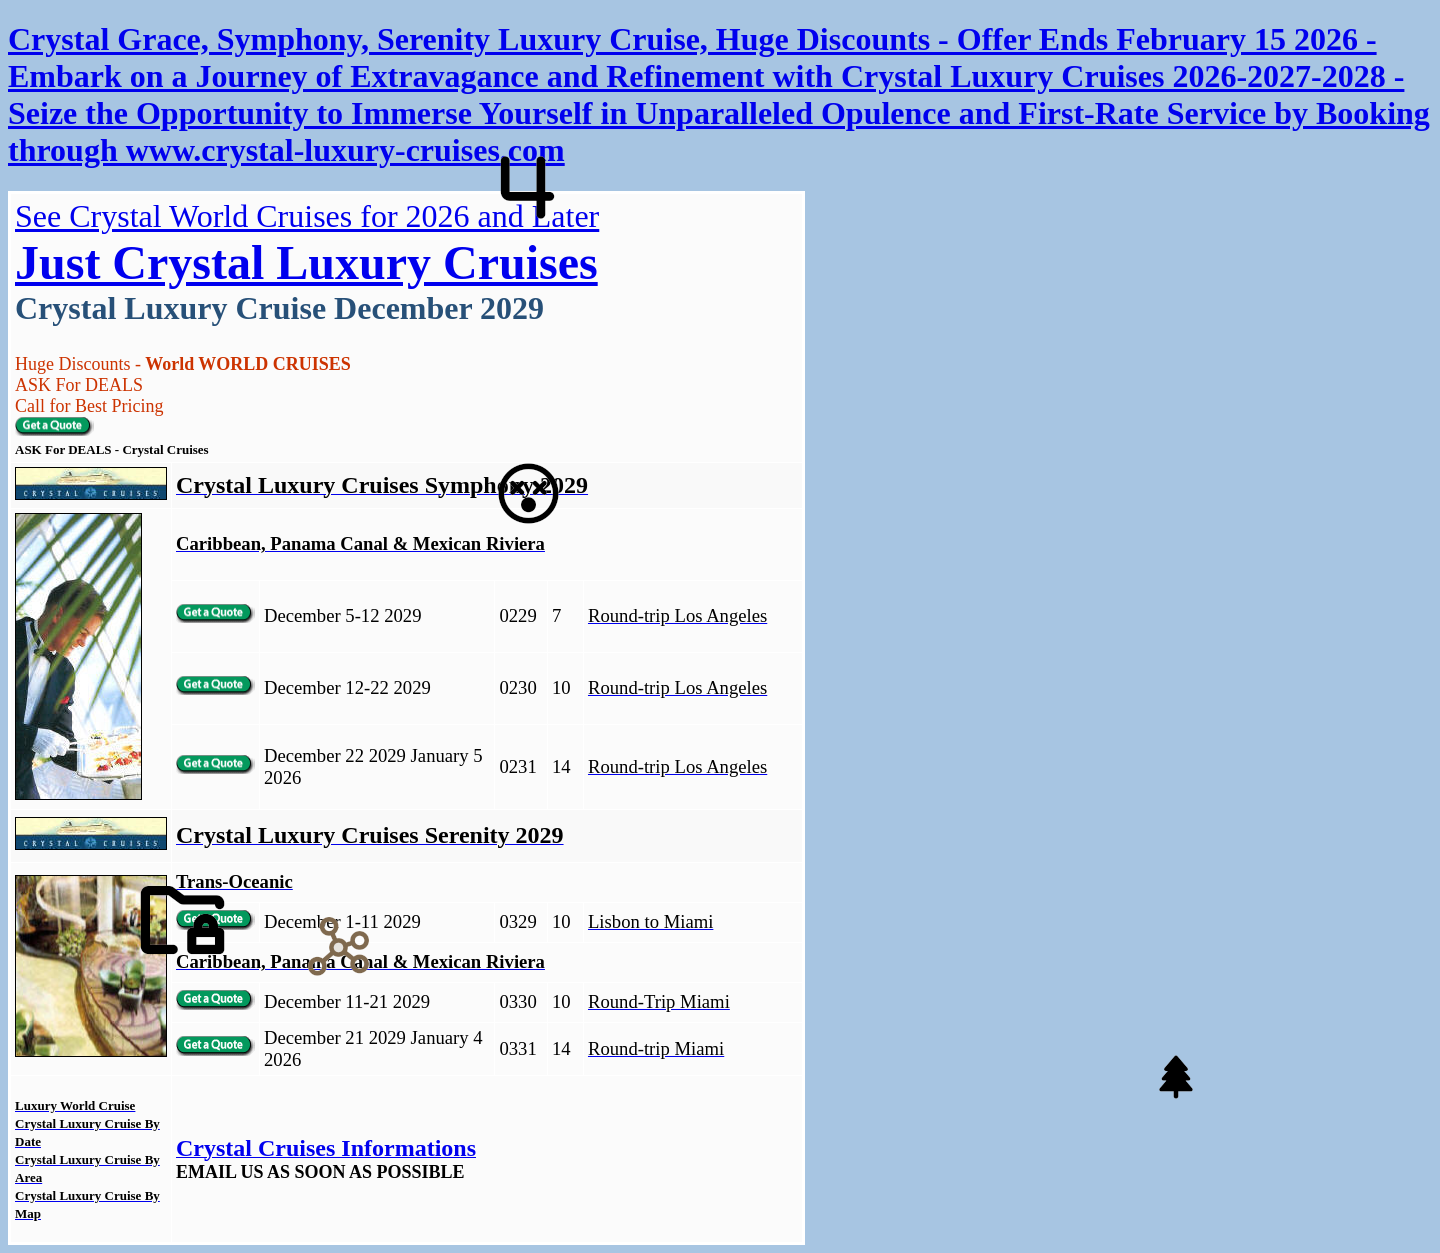  What do you see at coordinates (527, 187) in the screenshot?
I see `numeric indicator showing the number four` at bounding box center [527, 187].